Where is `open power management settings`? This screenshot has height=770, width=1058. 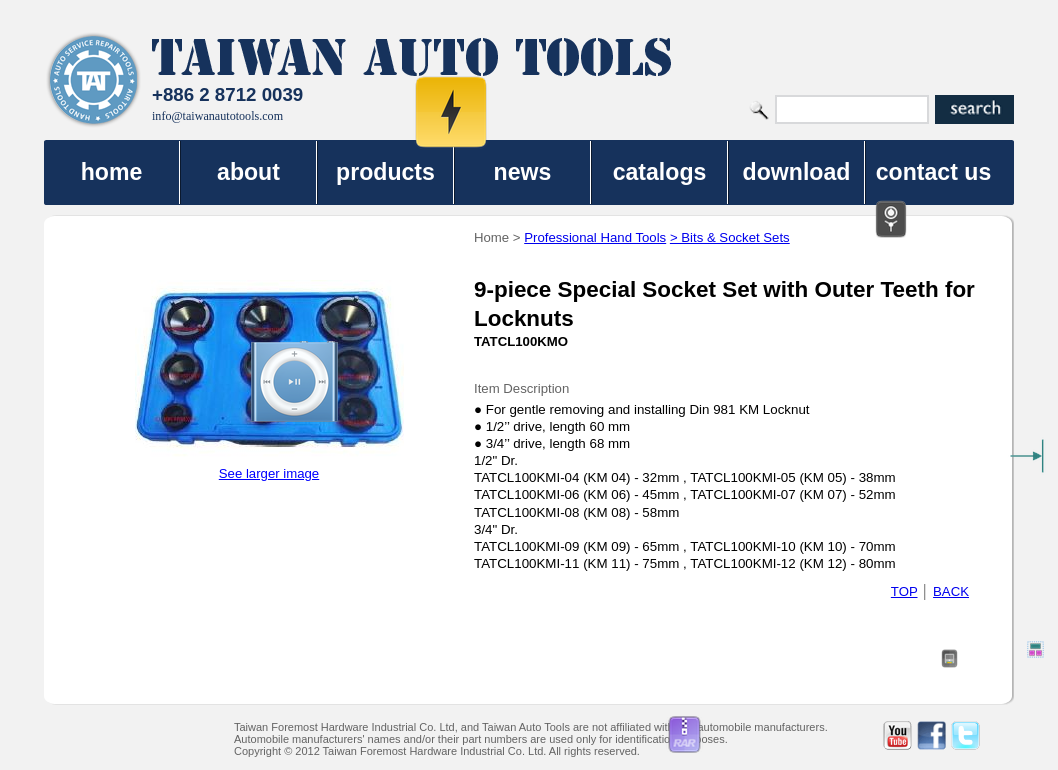 open power management settings is located at coordinates (451, 112).